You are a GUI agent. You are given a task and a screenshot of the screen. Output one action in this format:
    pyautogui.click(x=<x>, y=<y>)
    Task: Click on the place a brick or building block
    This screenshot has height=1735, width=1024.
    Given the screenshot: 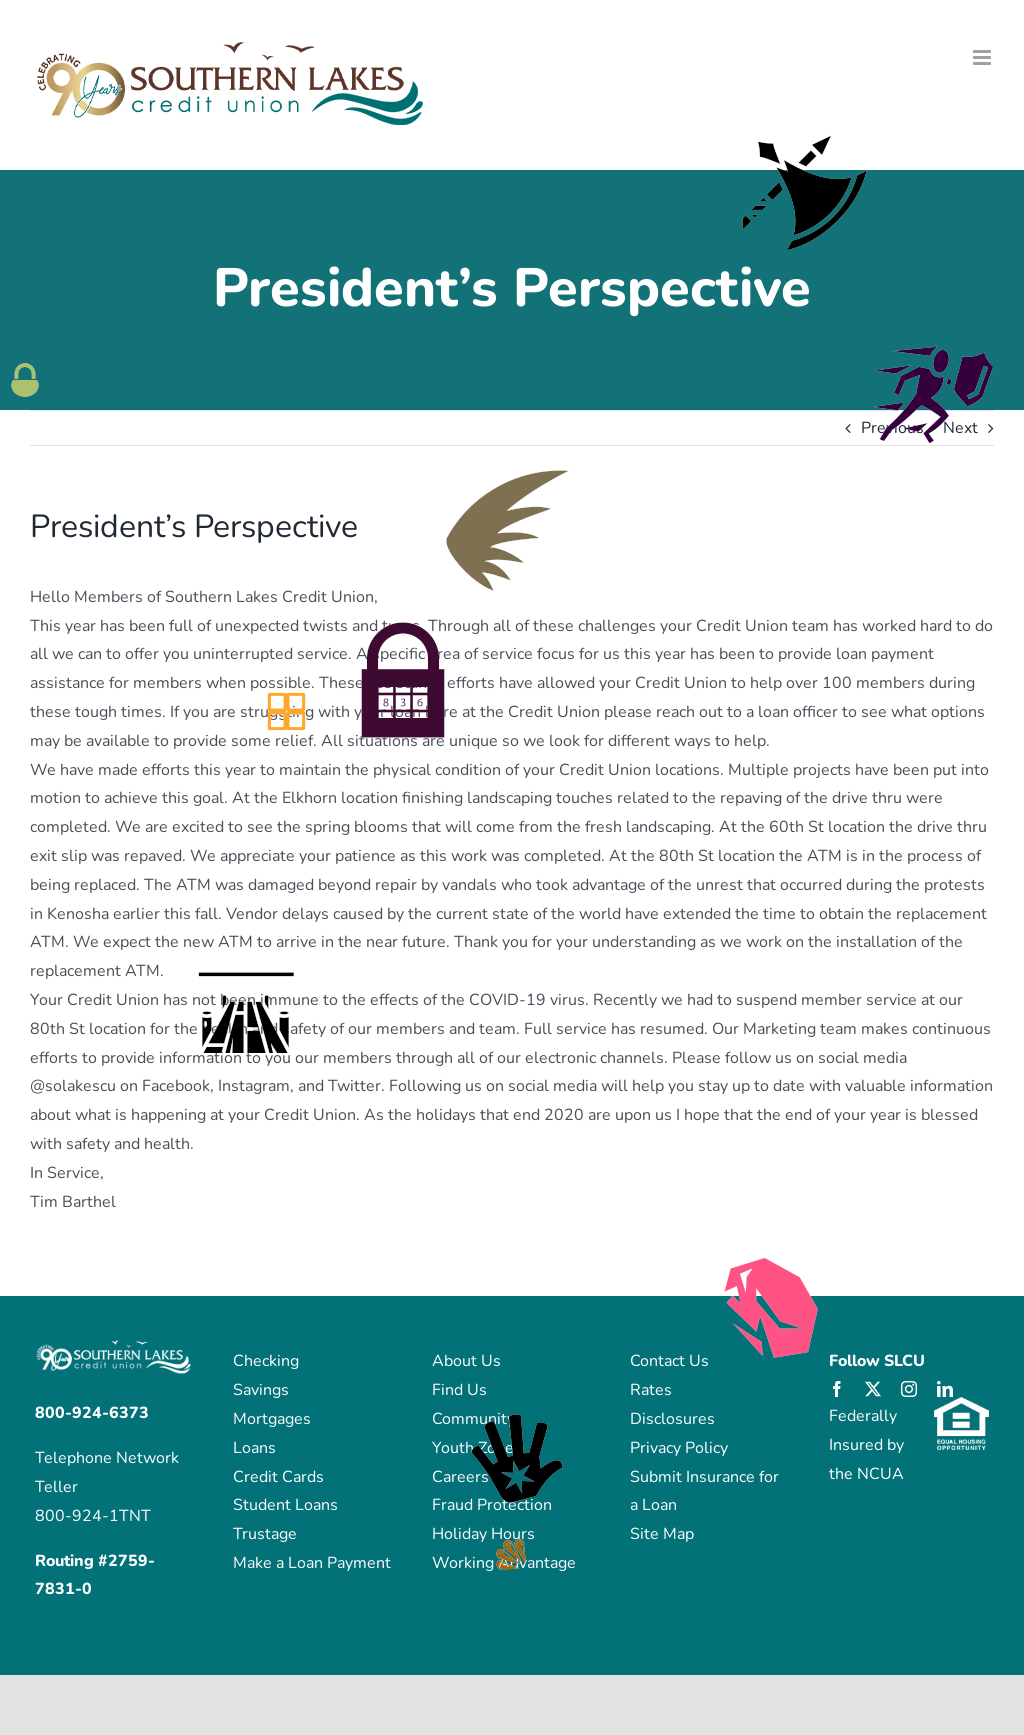 What is the action you would take?
    pyautogui.click(x=286, y=711)
    